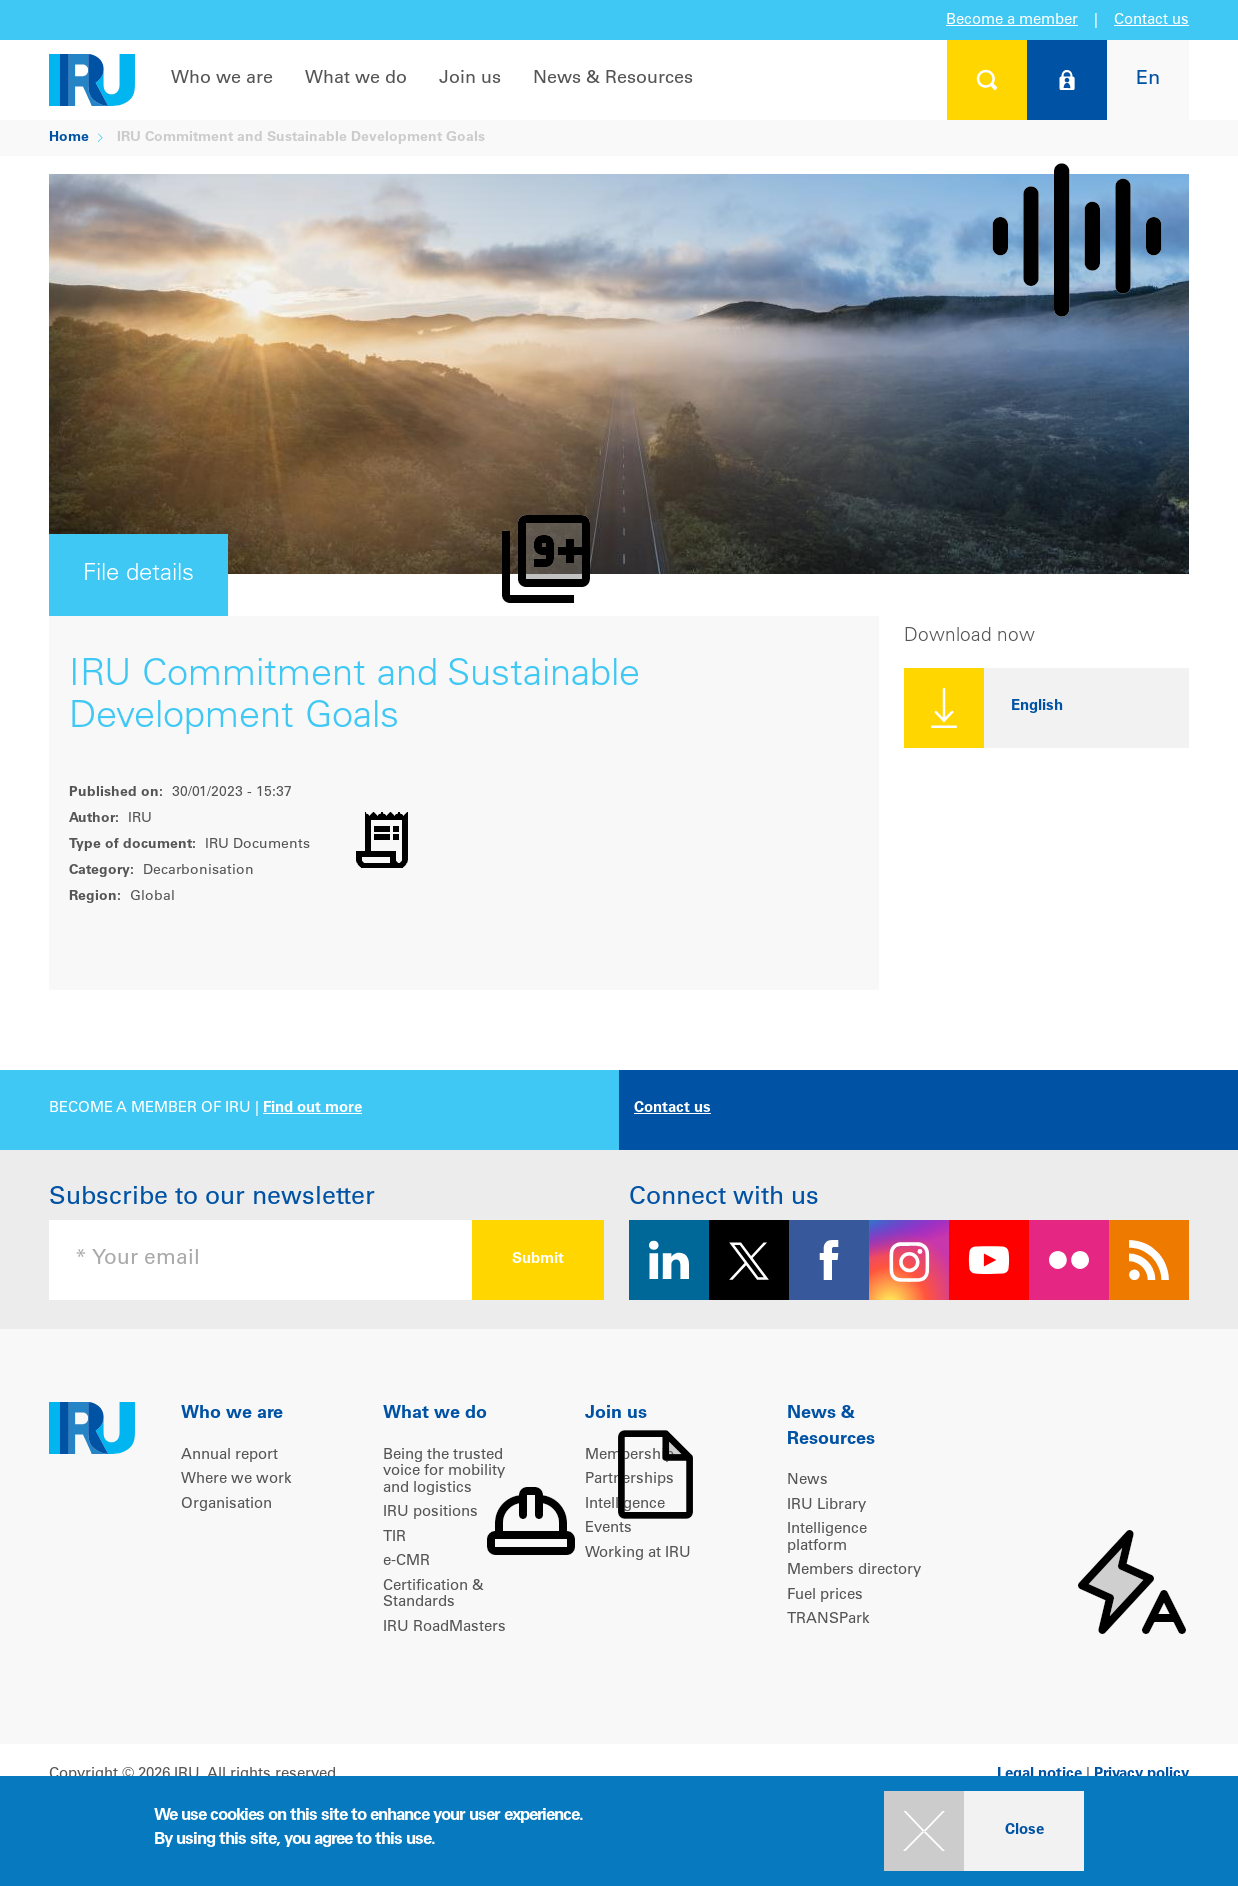 The height and width of the screenshot is (1886, 1238). I want to click on indicates 9 or more items in a stack or collection, so click(546, 559).